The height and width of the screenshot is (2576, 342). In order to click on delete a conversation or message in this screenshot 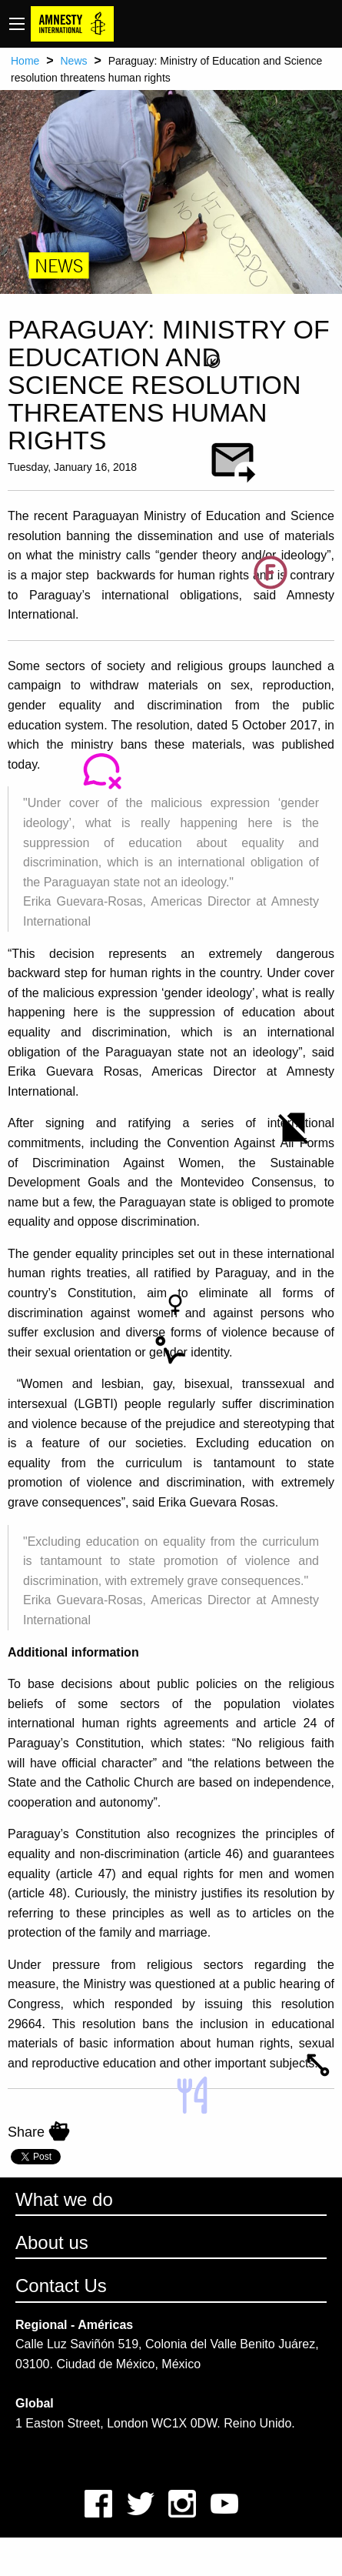, I will do `click(101, 769)`.